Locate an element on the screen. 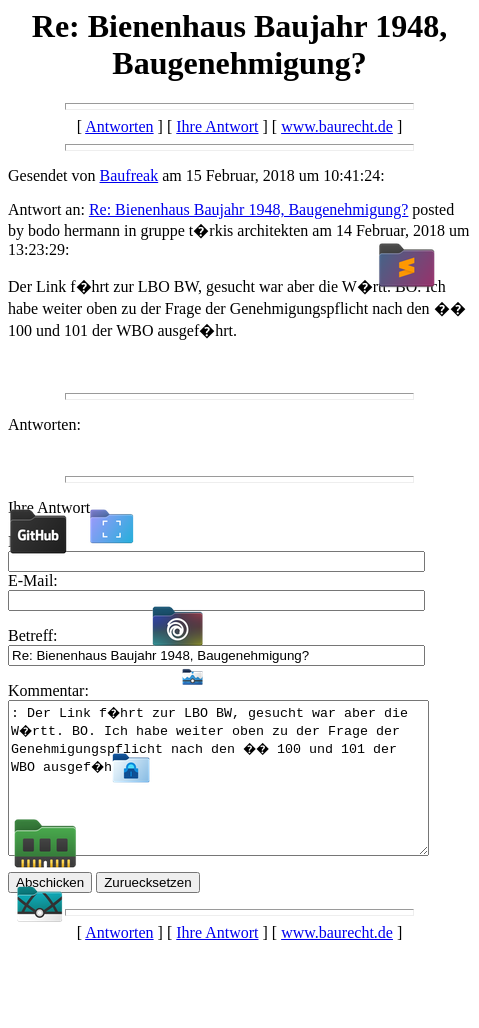  open ubisoft connect game files folder is located at coordinates (177, 627).